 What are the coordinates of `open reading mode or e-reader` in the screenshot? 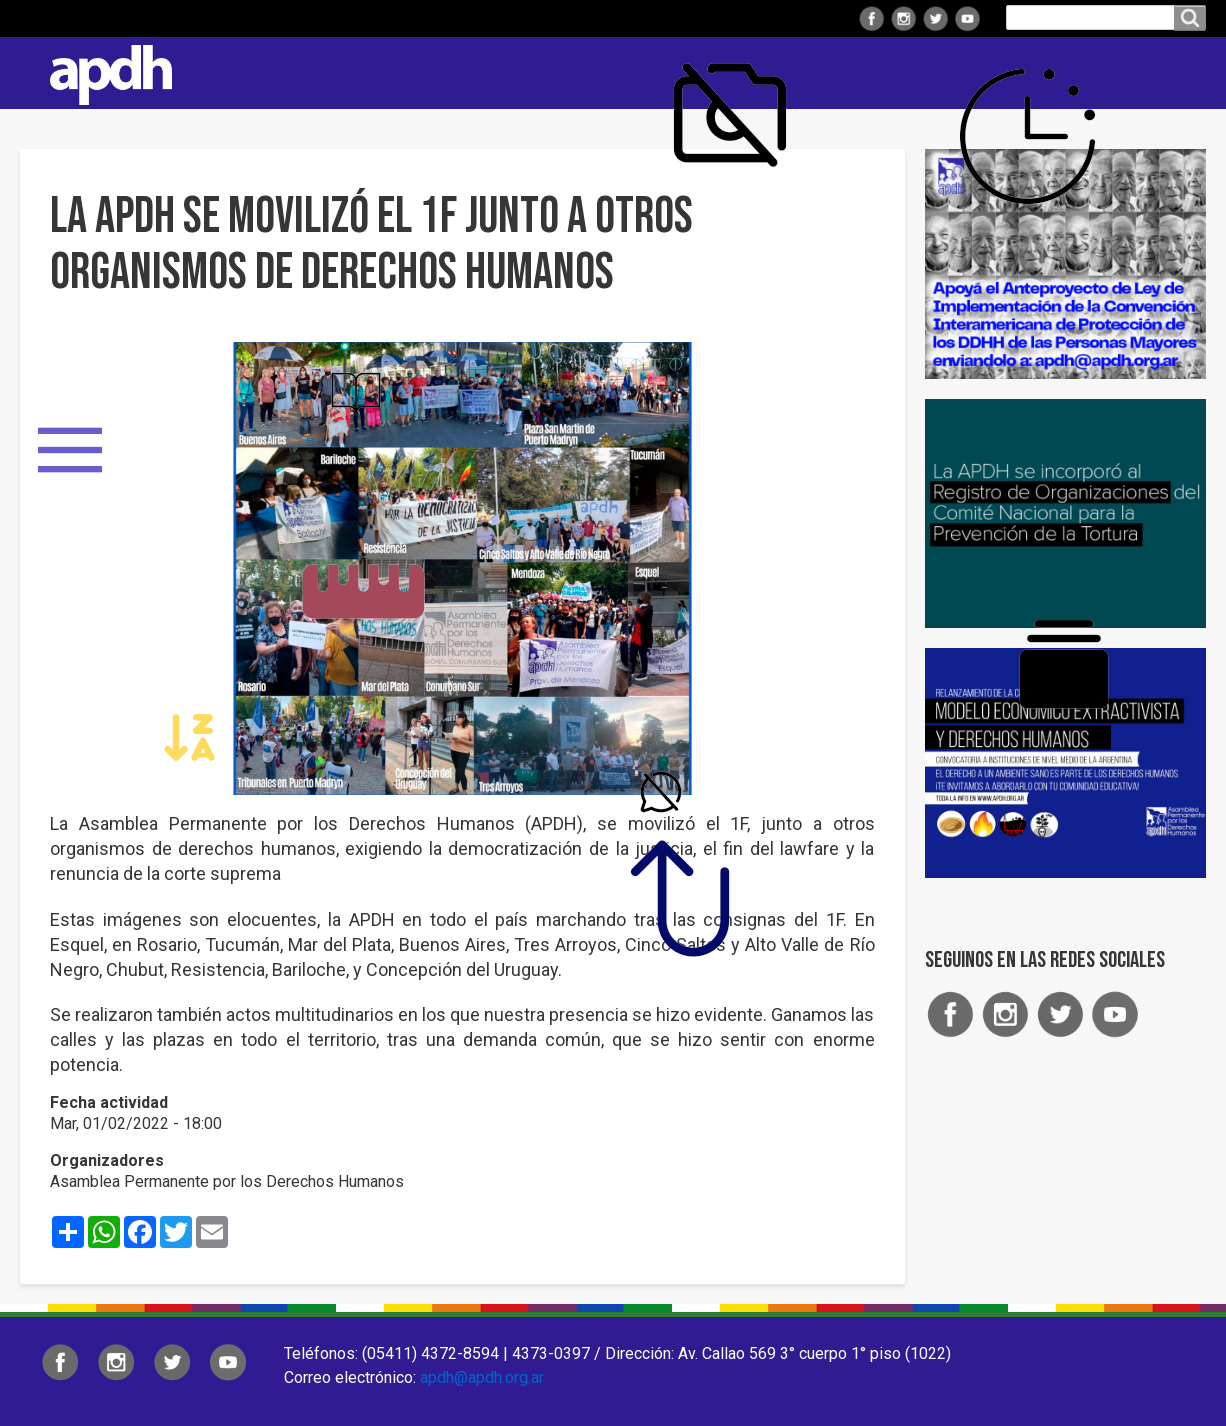 It's located at (356, 390).